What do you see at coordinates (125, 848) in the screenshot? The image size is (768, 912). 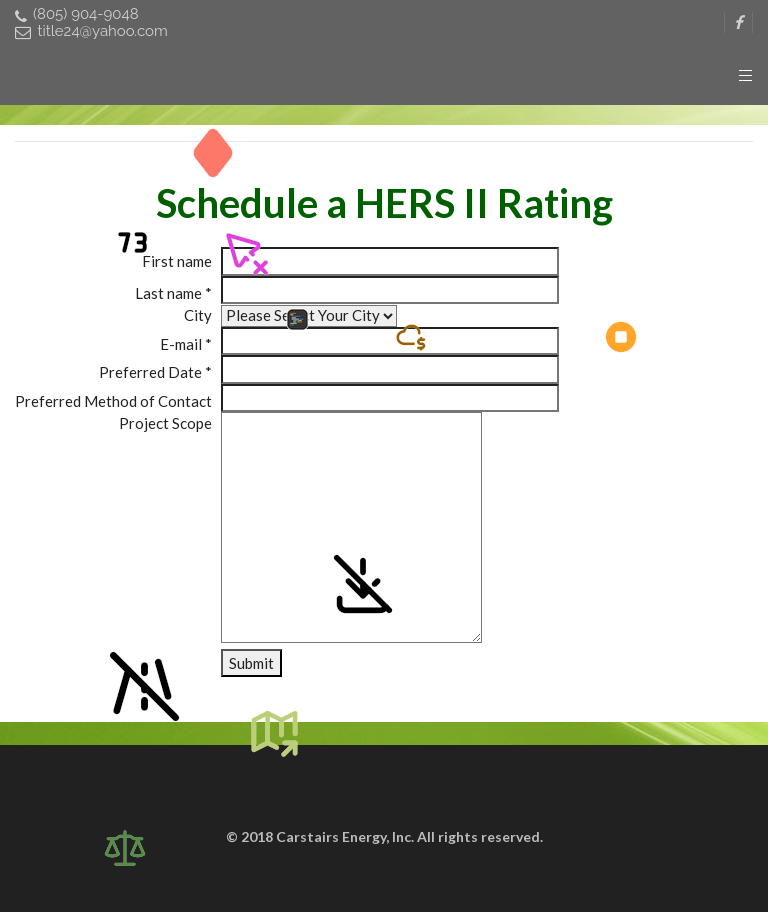 I see `view license or legal information` at bounding box center [125, 848].